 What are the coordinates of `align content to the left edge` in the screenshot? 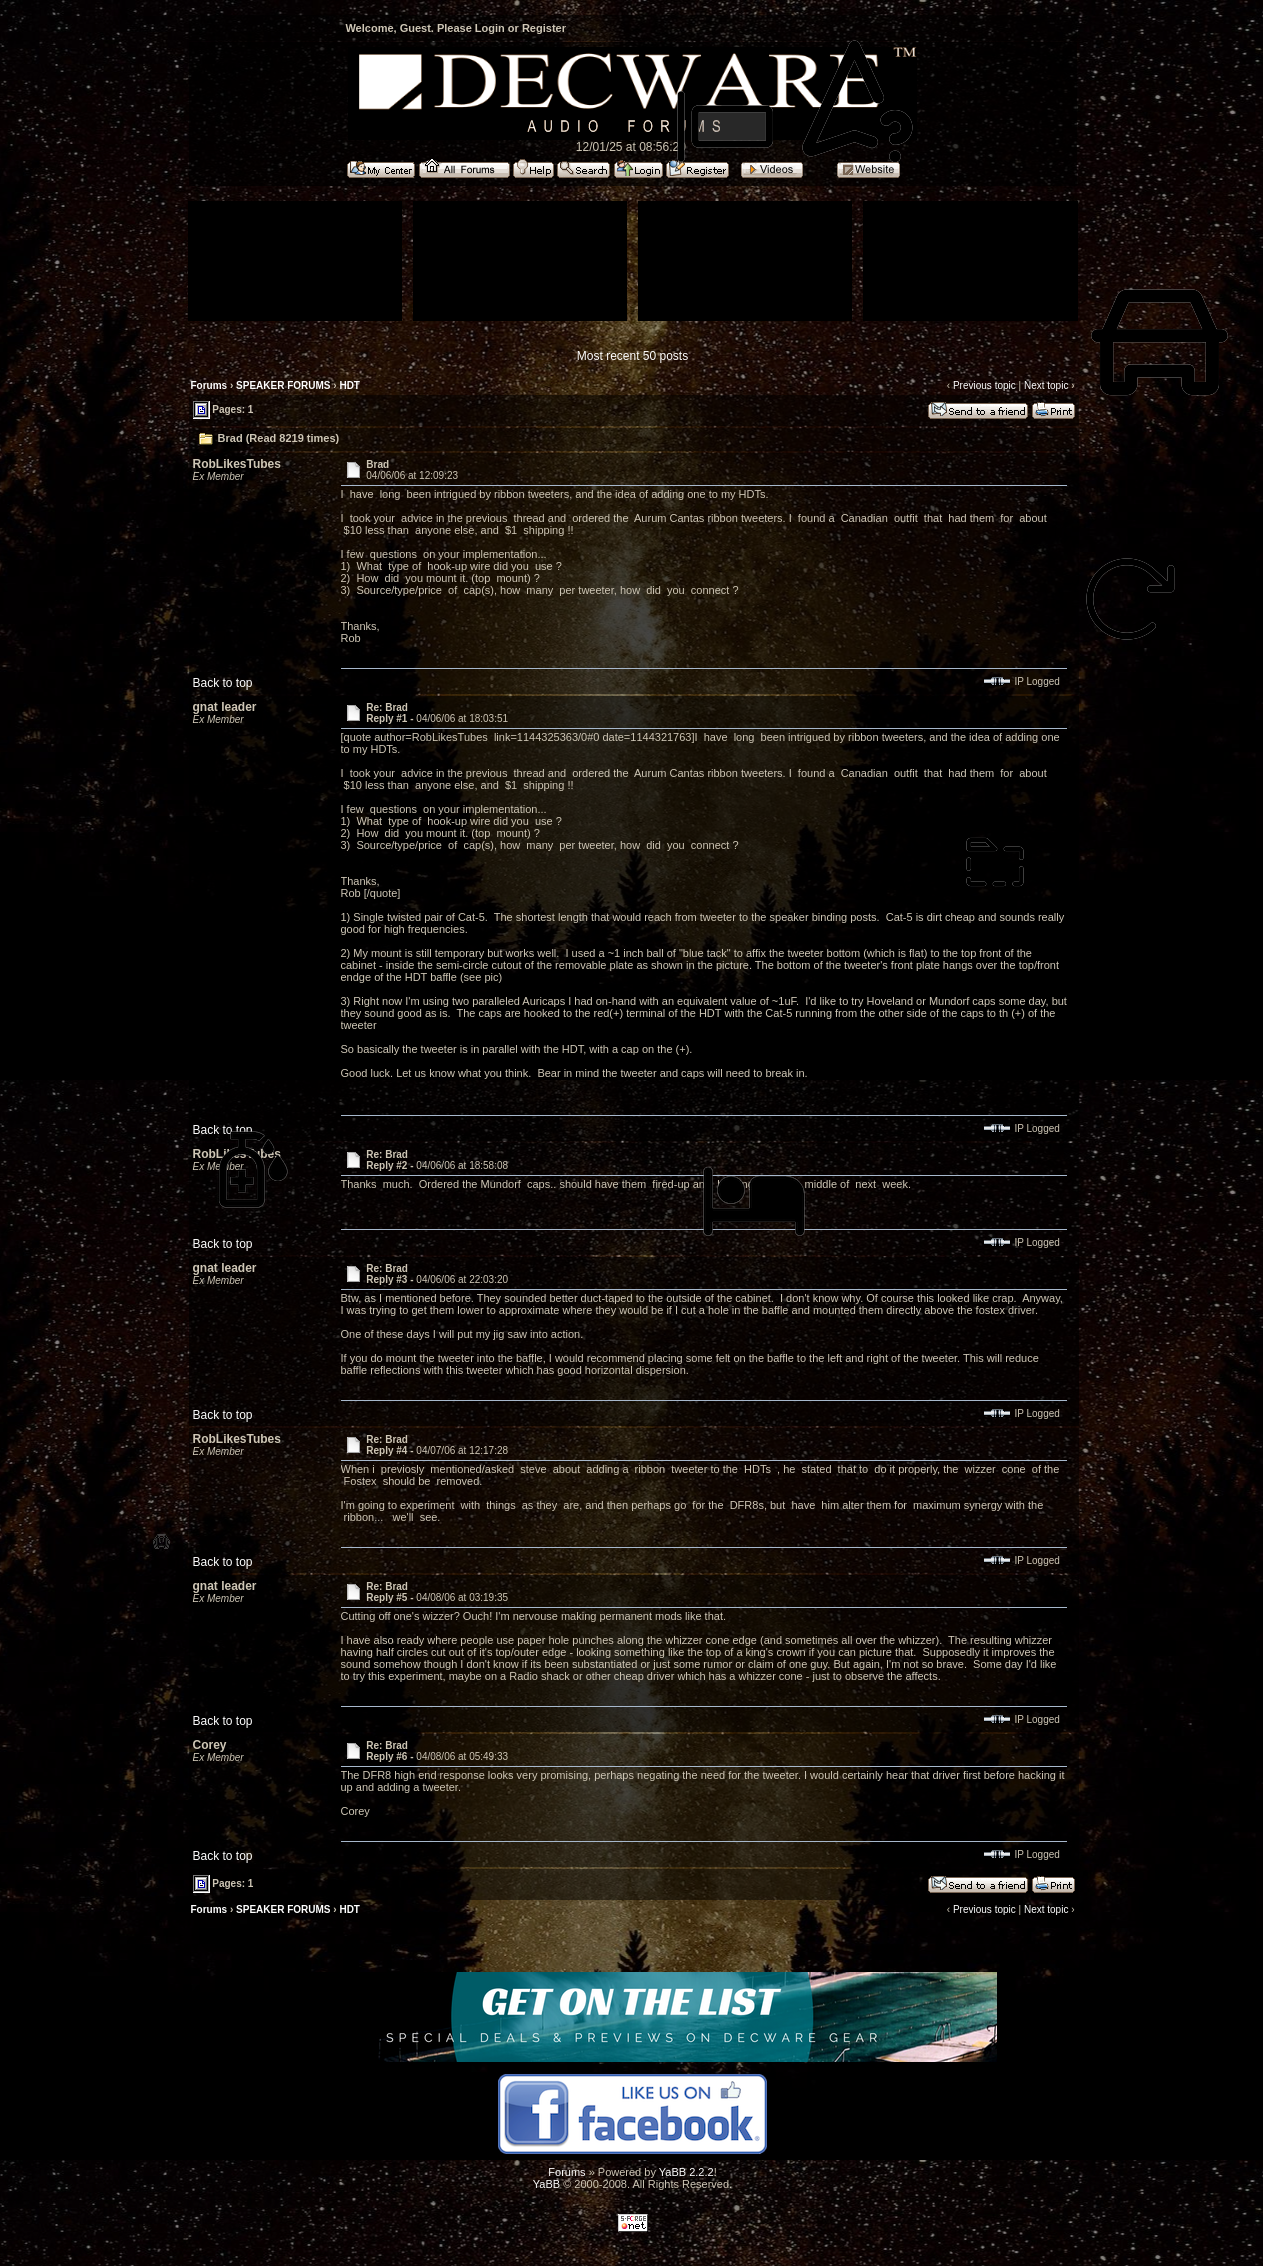 It's located at (723, 126).